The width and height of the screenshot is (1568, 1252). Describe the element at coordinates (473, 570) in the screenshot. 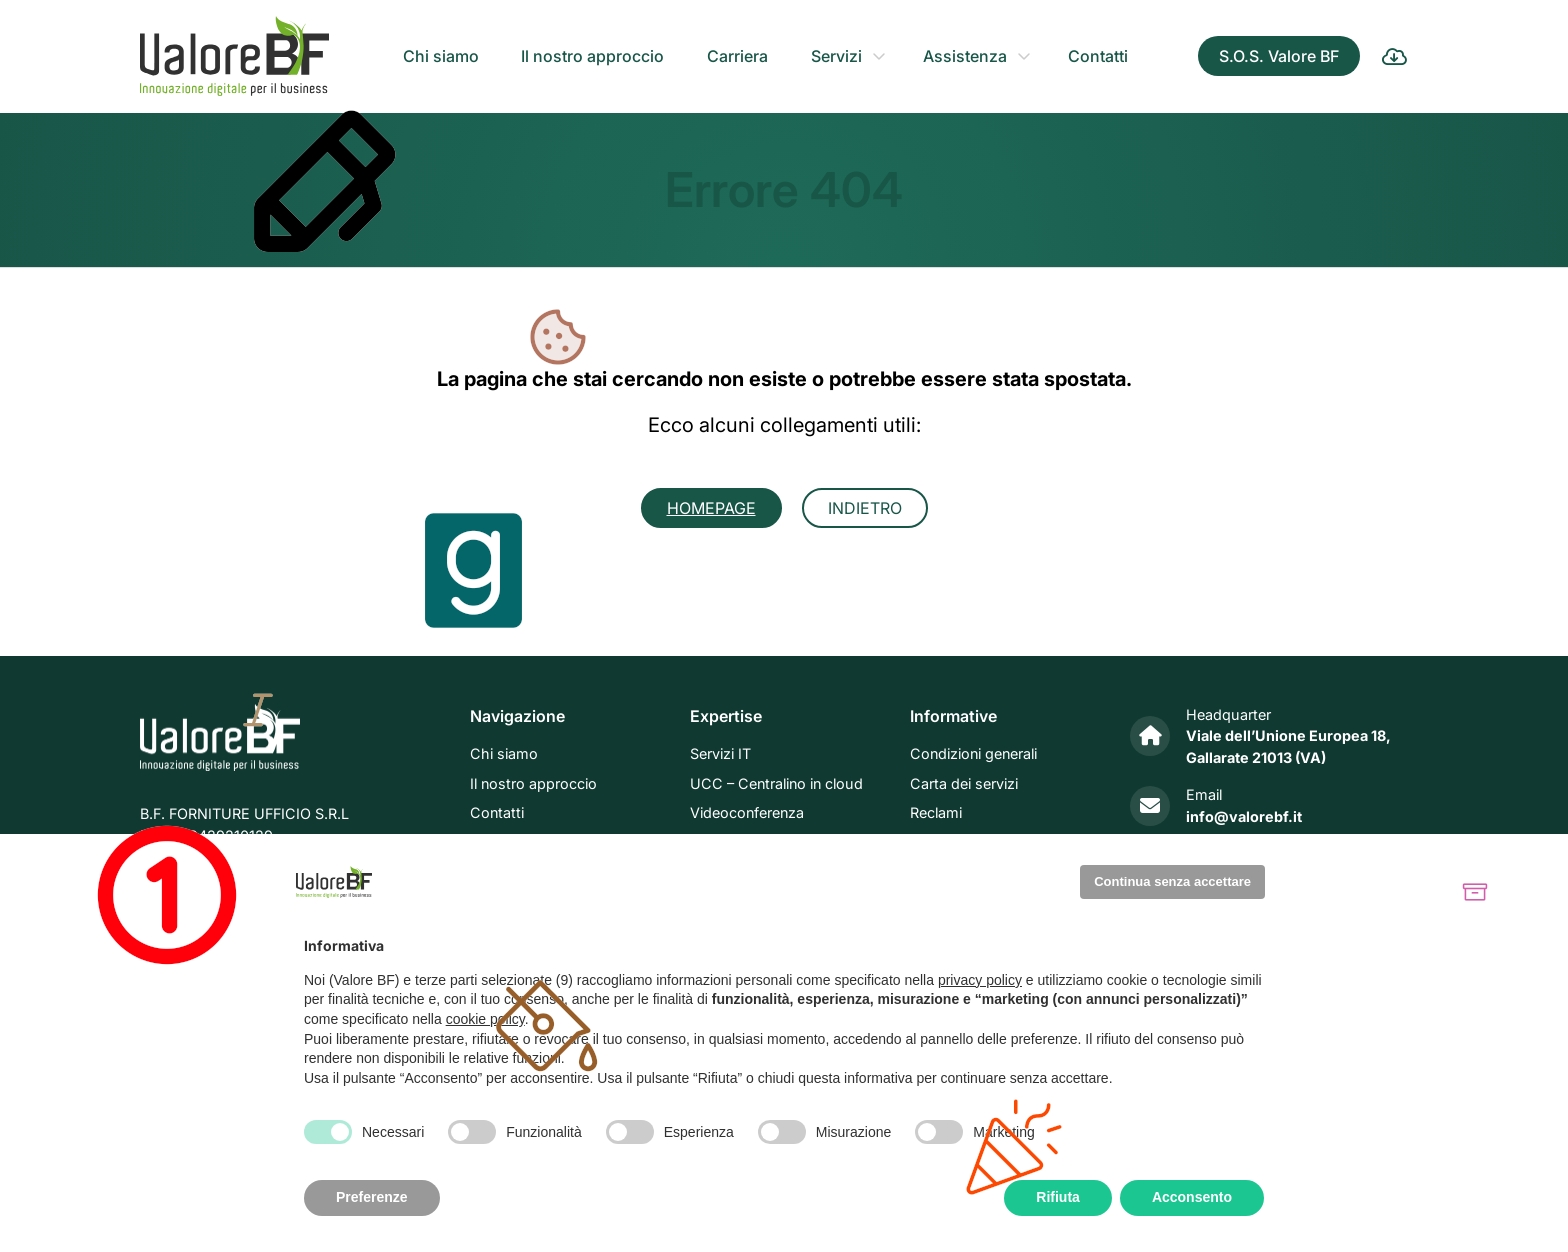

I see `open Goodreads app` at that location.